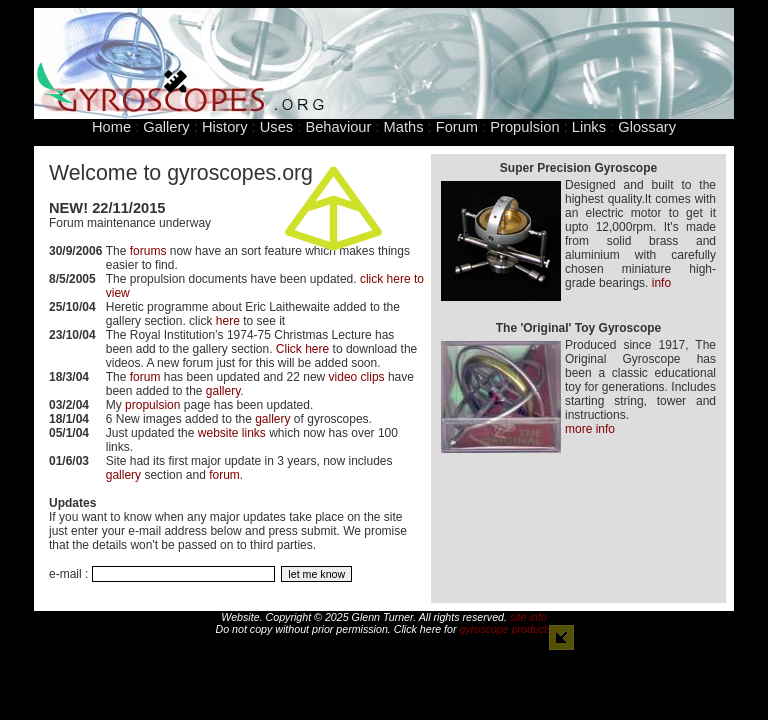 The width and height of the screenshot is (768, 720). What do you see at coordinates (175, 81) in the screenshot?
I see `access design tools` at bounding box center [175, 81].